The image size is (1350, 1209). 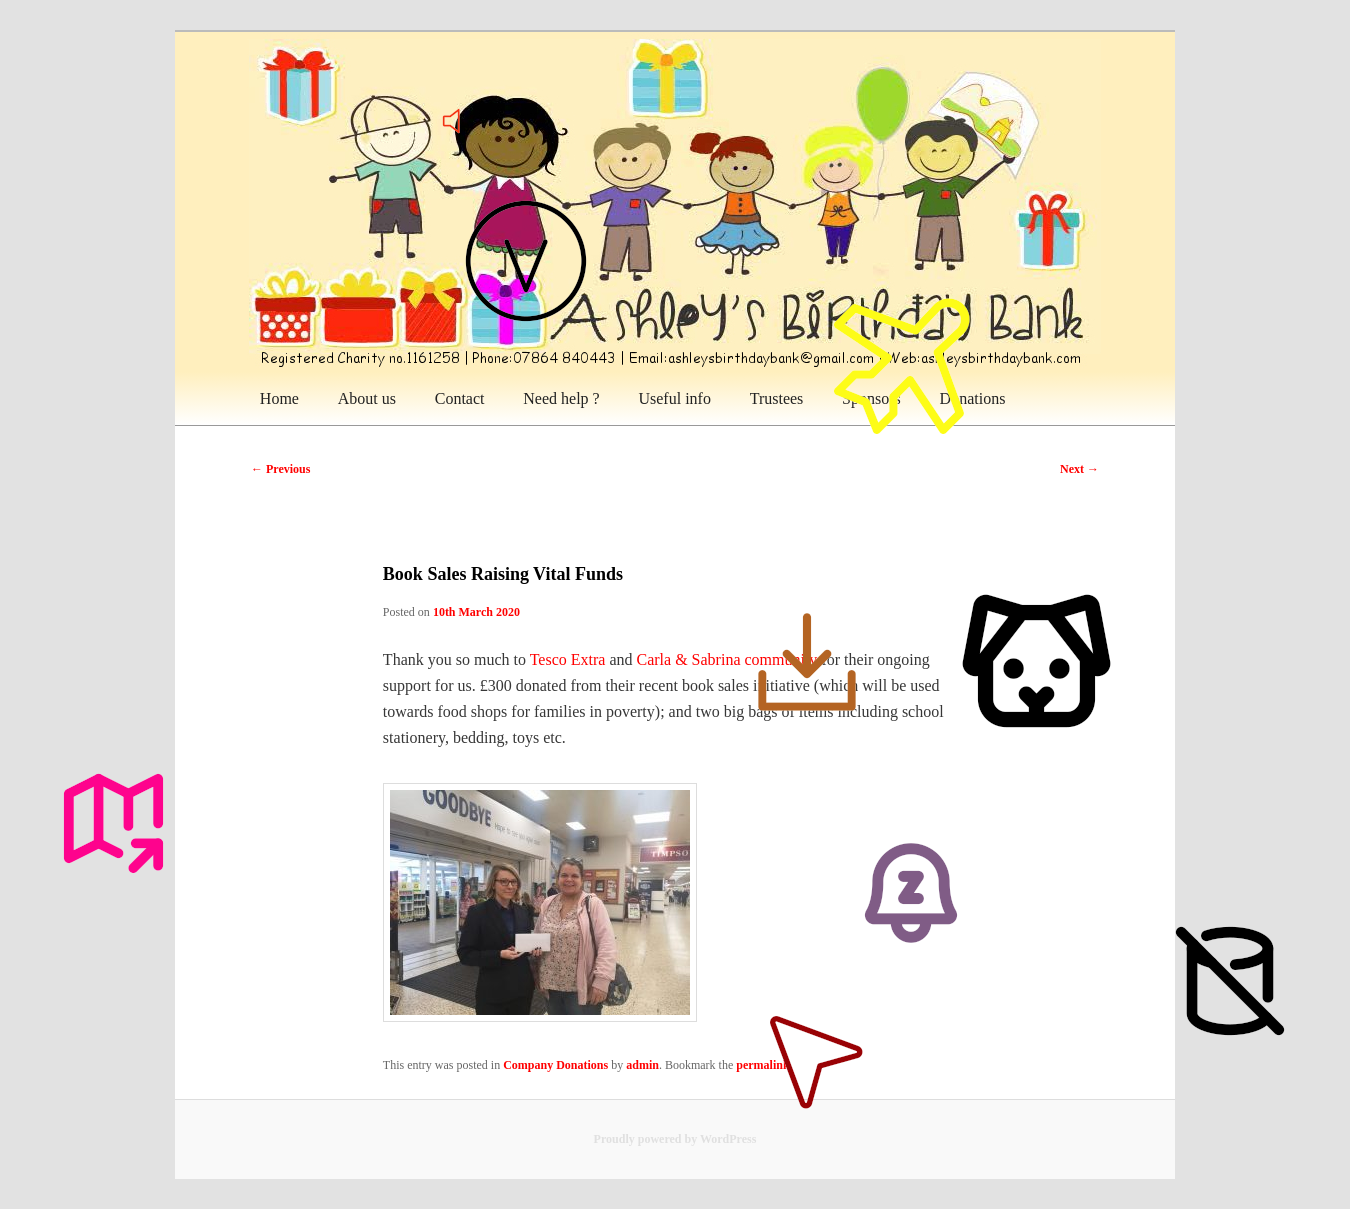 I want to click on share your current location, so click(x=113, y=818).